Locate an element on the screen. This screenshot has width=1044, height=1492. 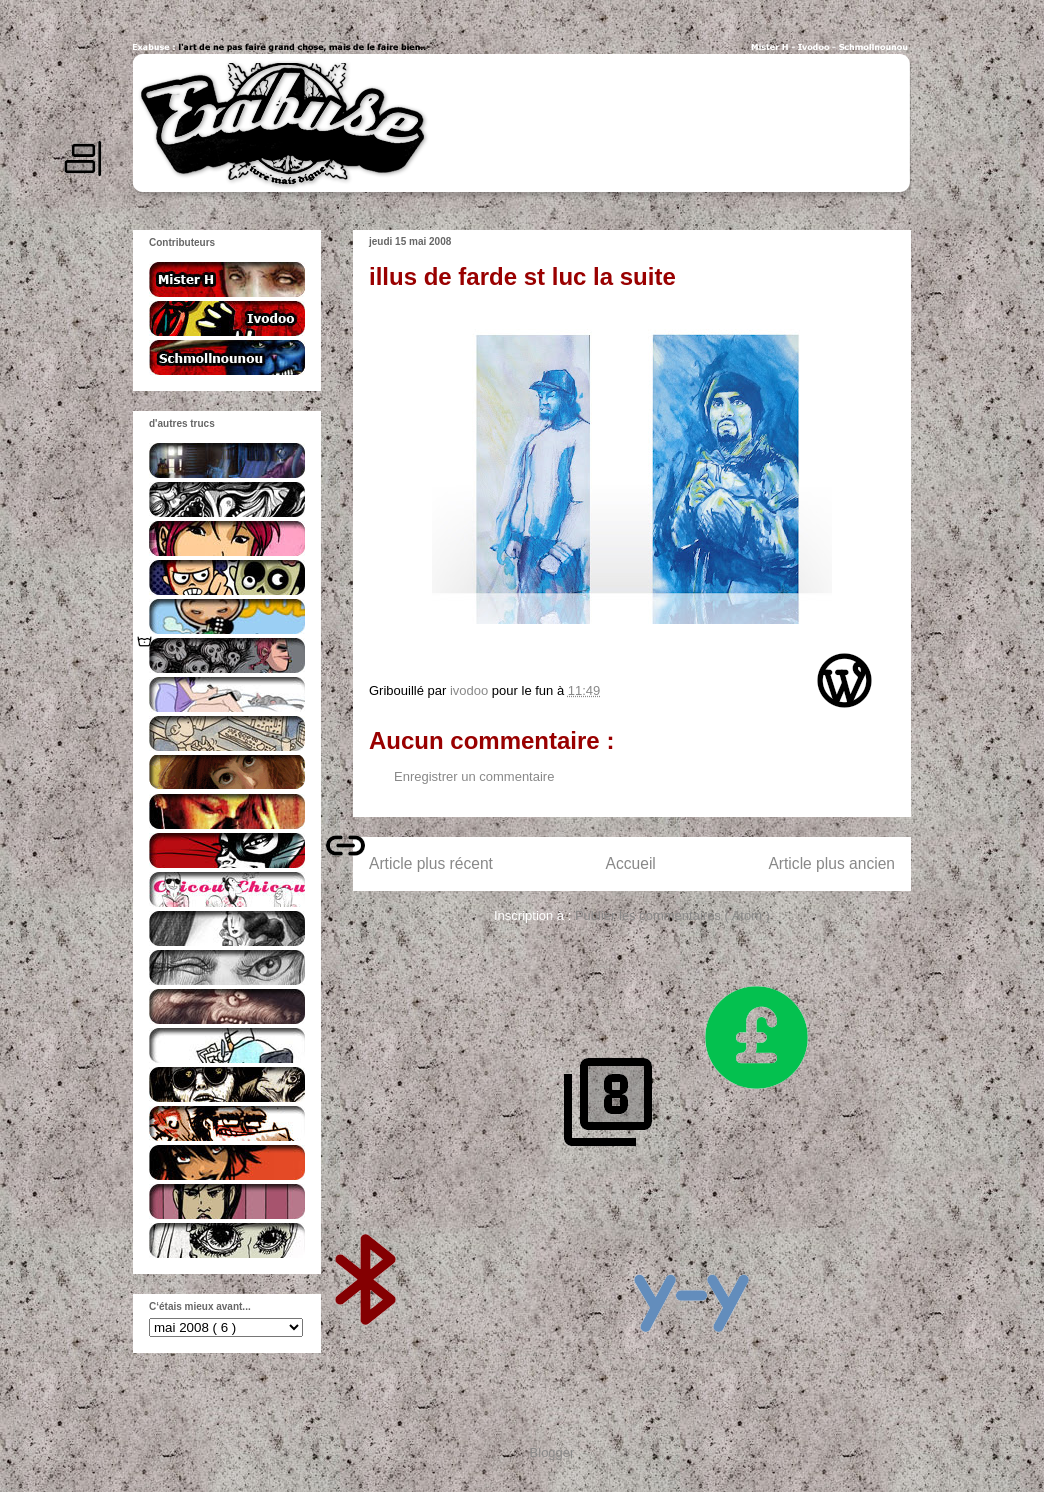
align text or content to the right is located at coordinates (83, 158).